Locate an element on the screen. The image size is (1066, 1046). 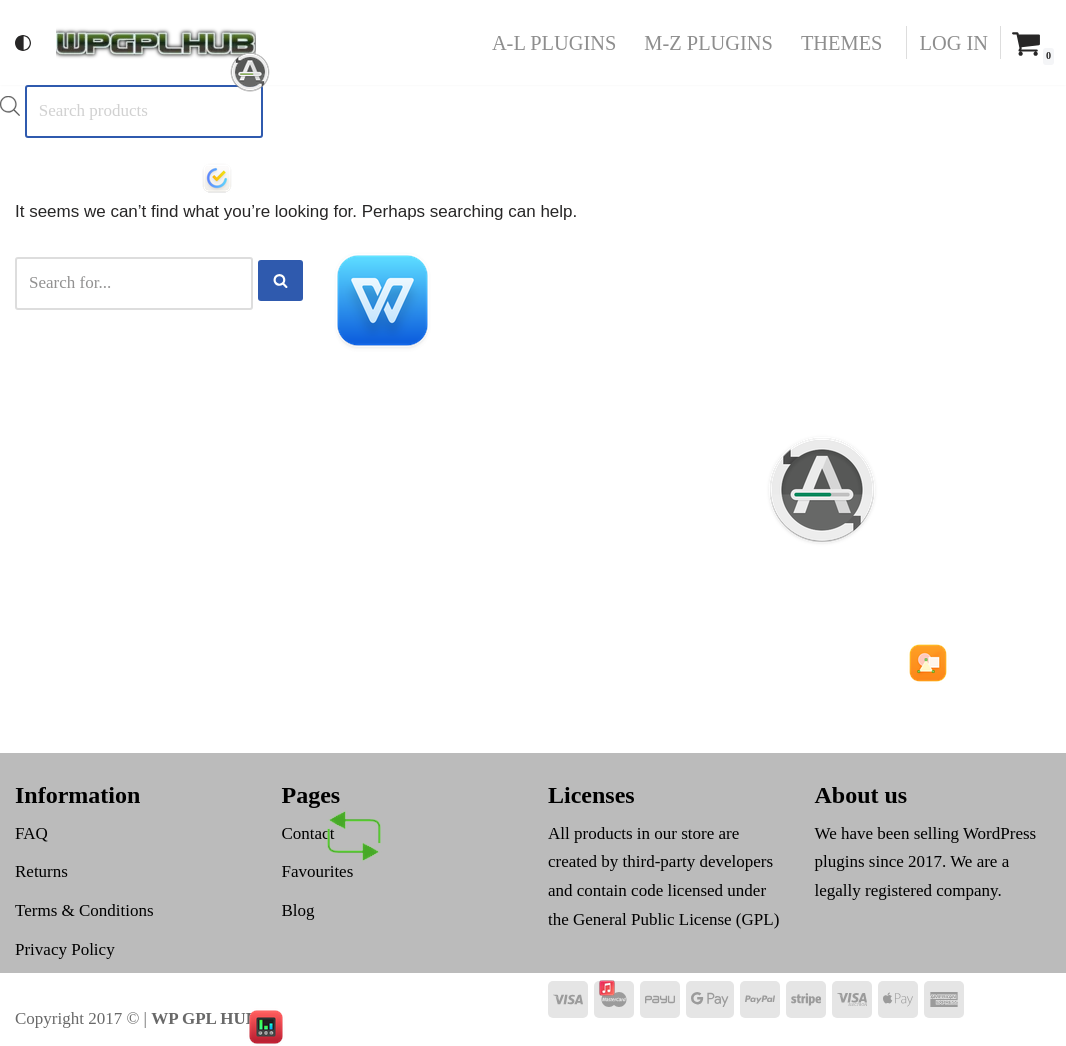
open wps office application is located at coordinates (382, 300).